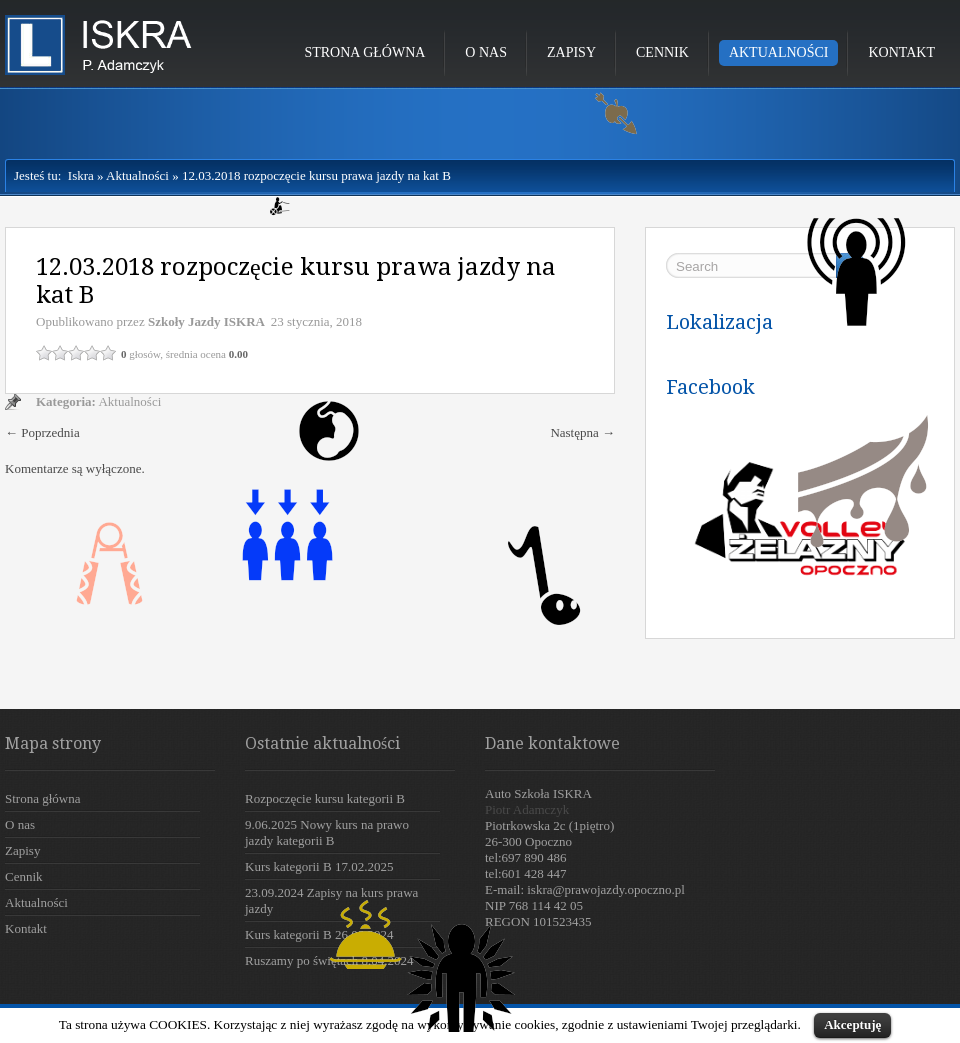 The height and width of the screenshot is (1043, 960). What do you see at coordinates (857, 272) in the screenshot?
I see `indicates psychic or telepathic abilities active` at bounding box center [857, 272].